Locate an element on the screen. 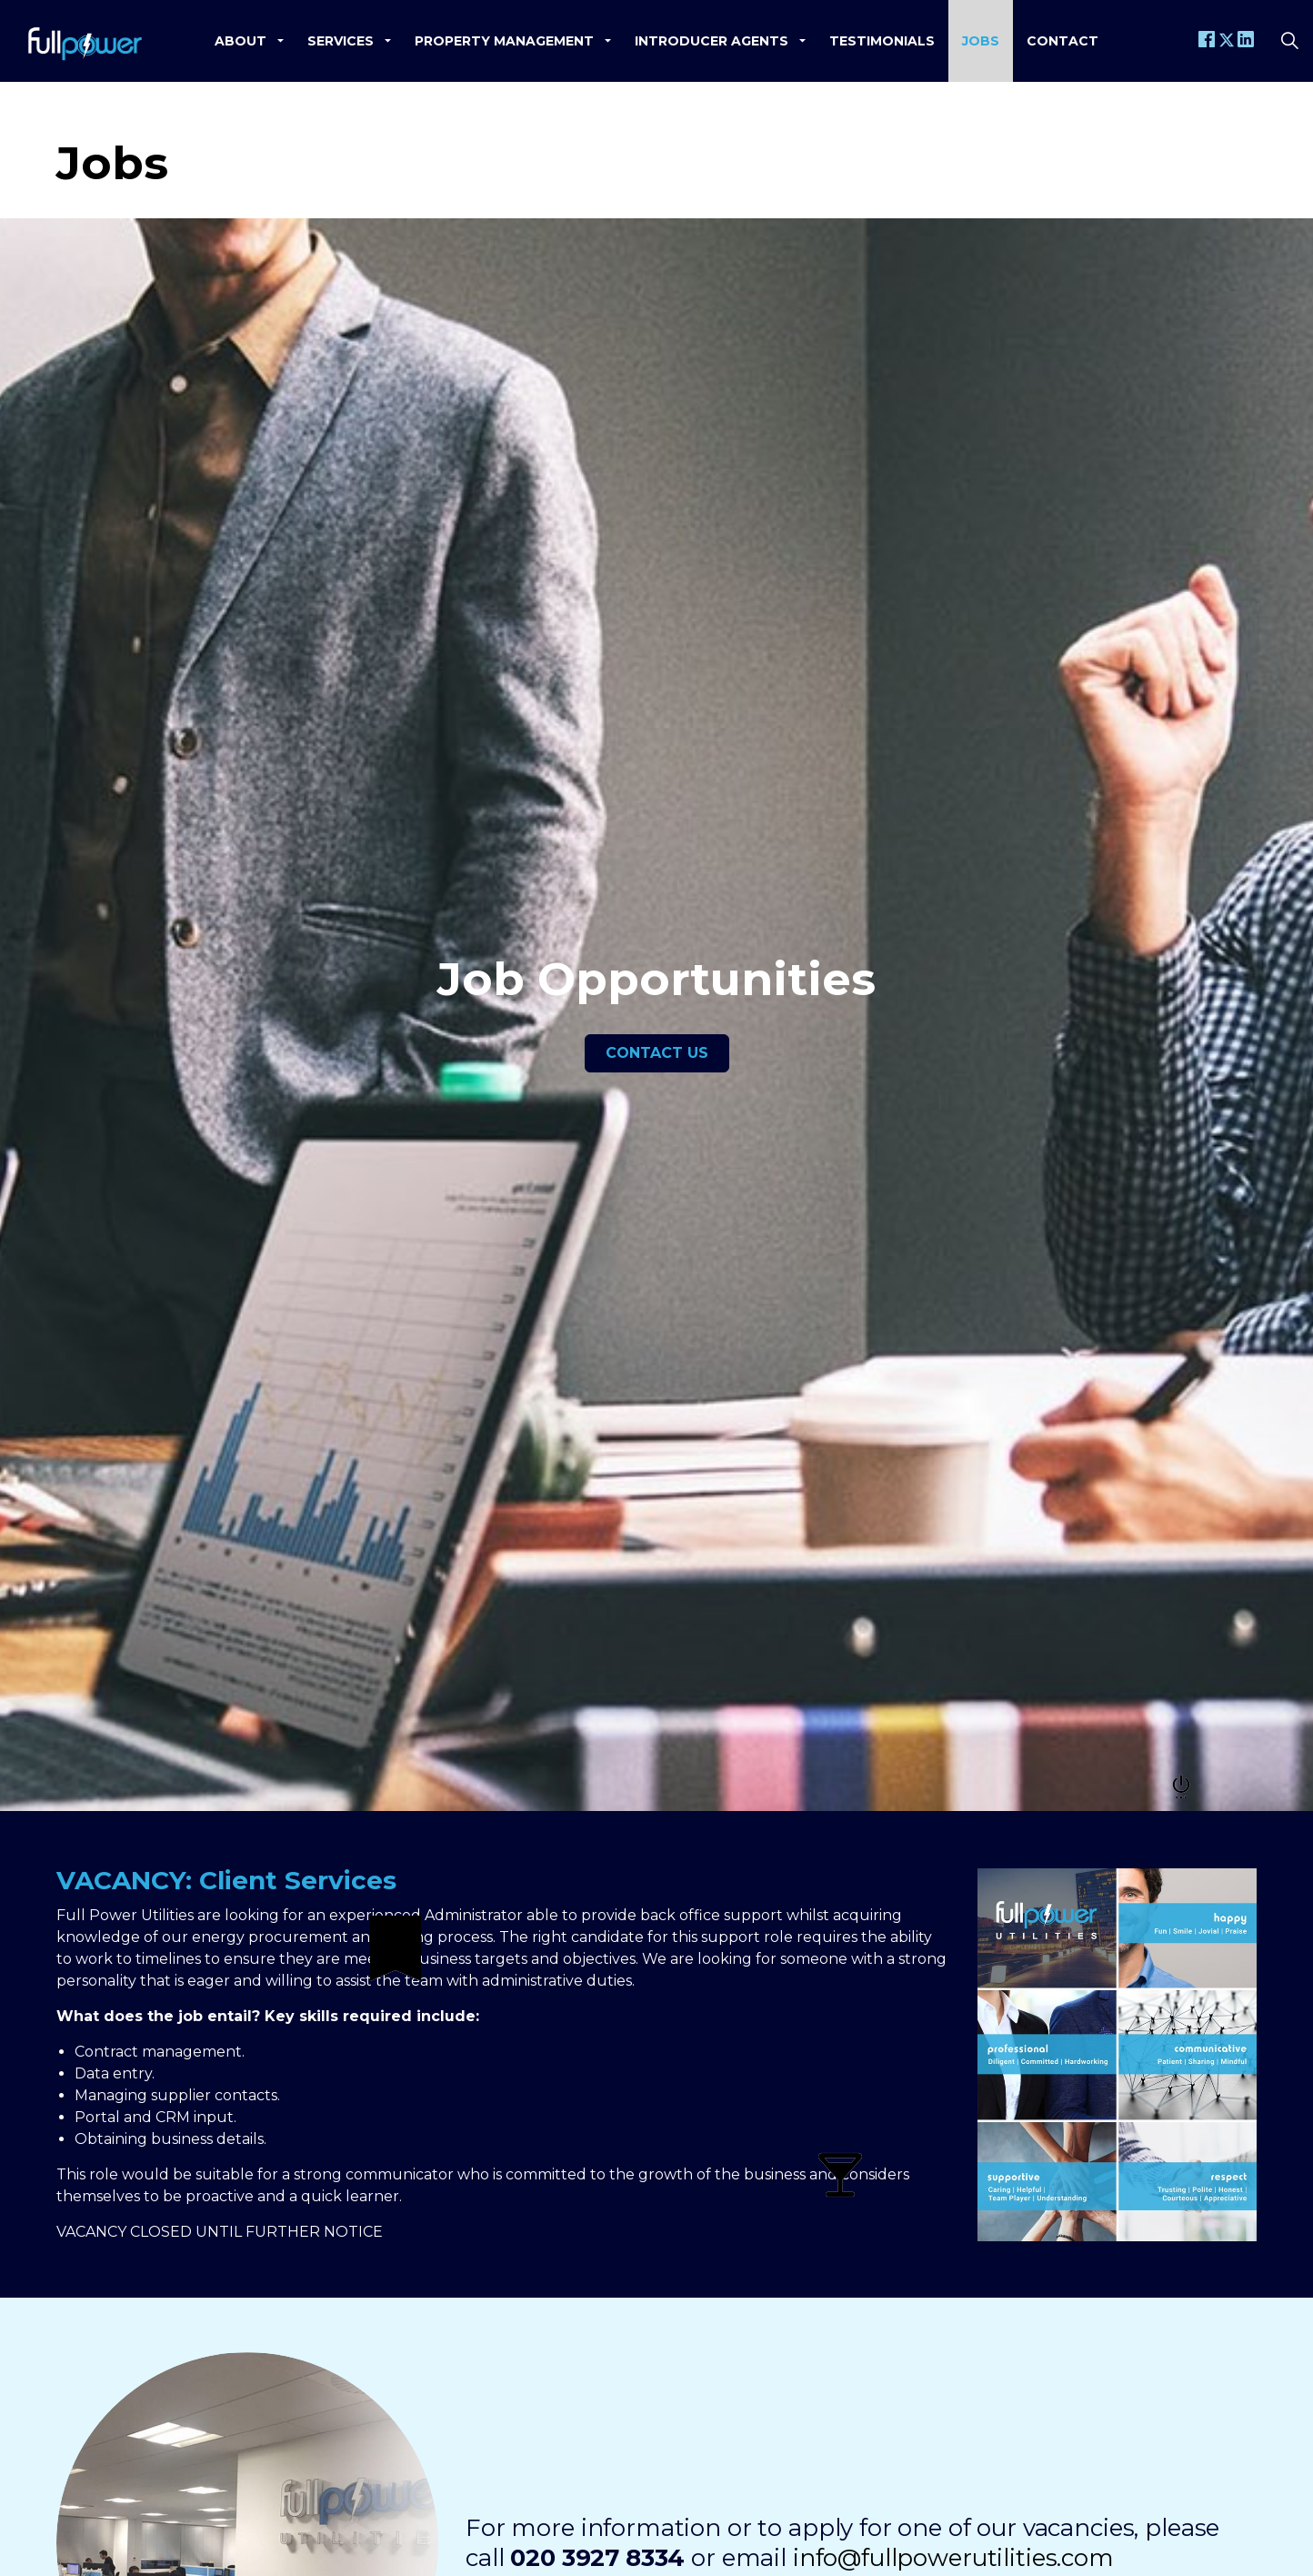 Image resolution: width=1313 pixels, height=2576 pixels. bookmark this item is located at coordinates (396, 1948).